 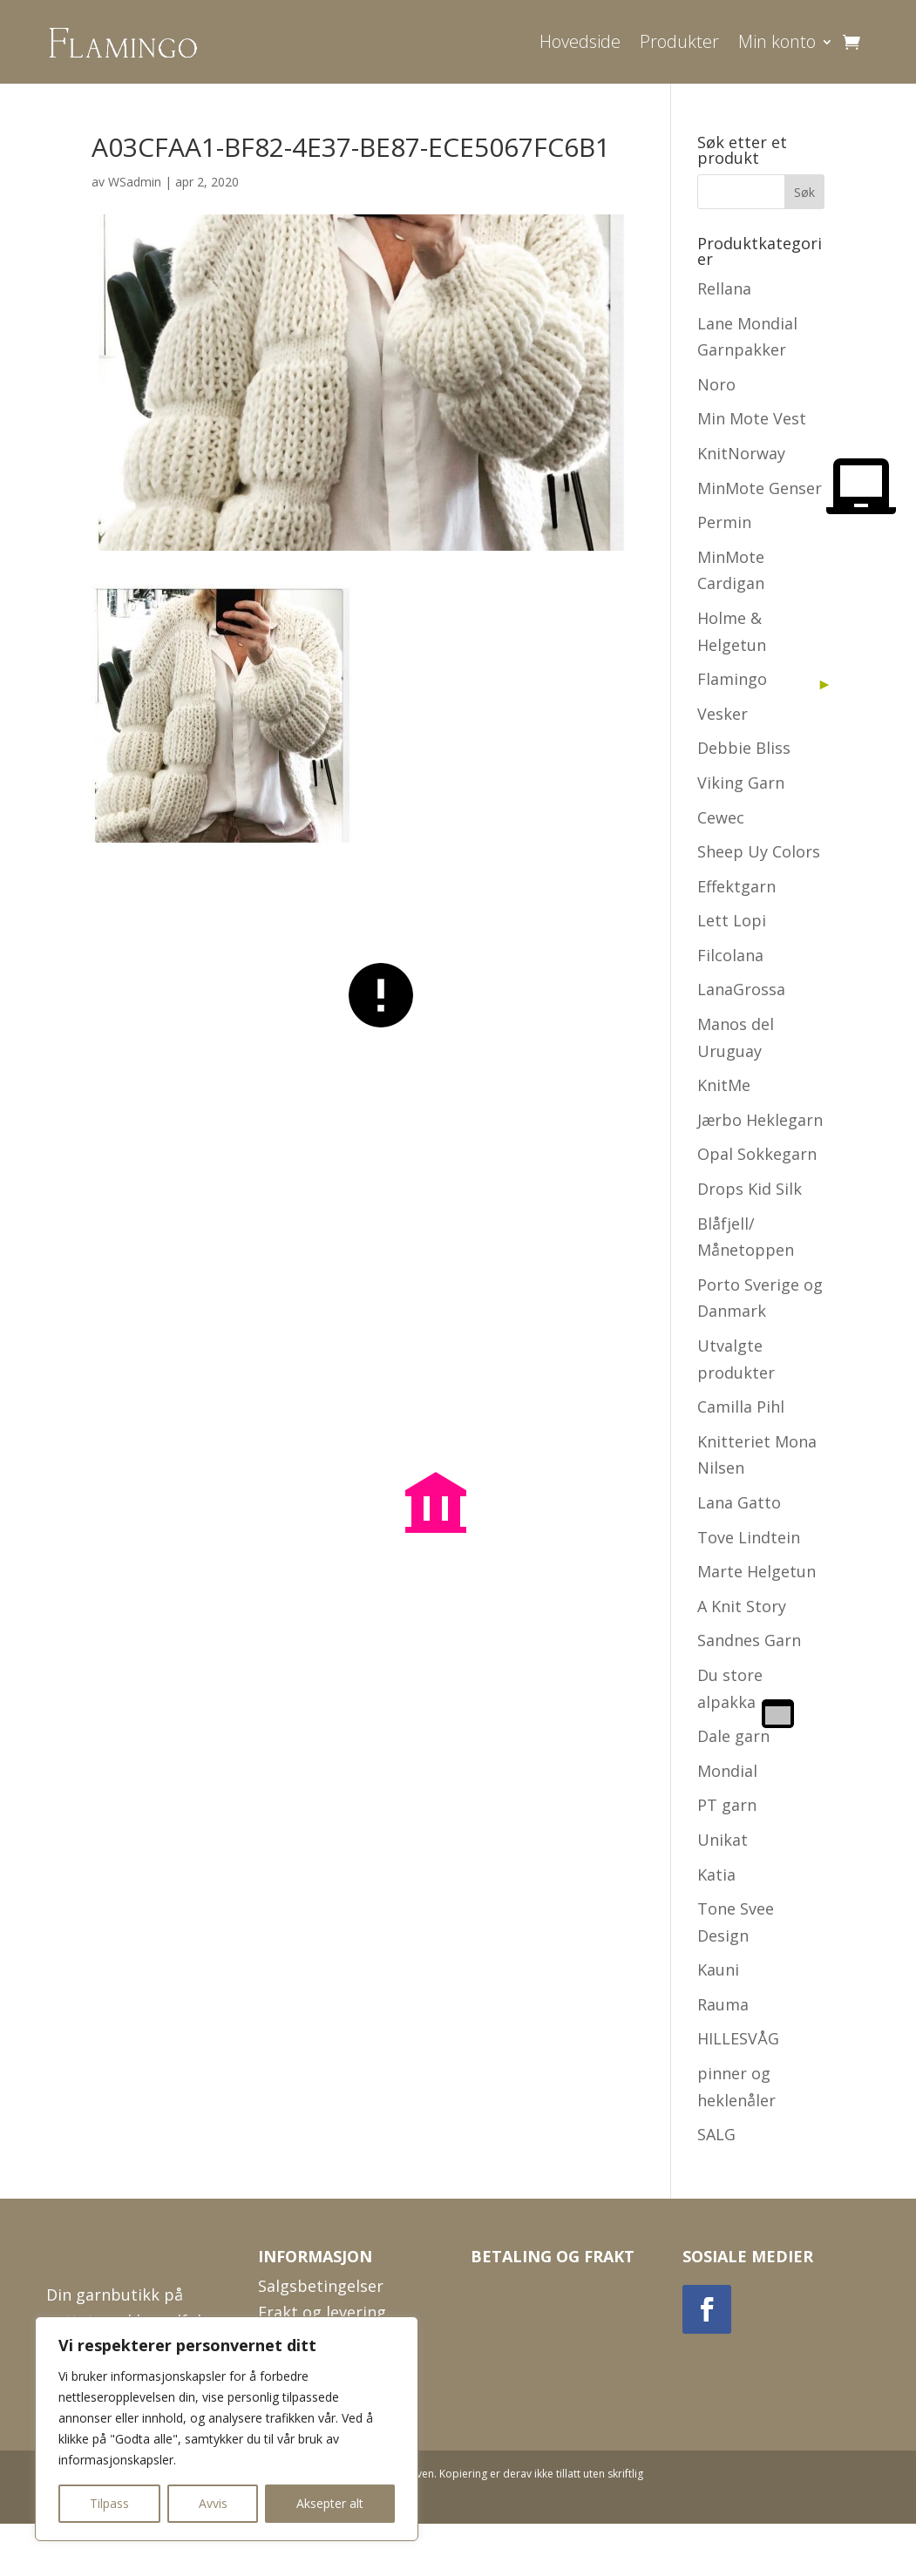 I want to click on open a web browser or web view, so click(x=777, y=1713).